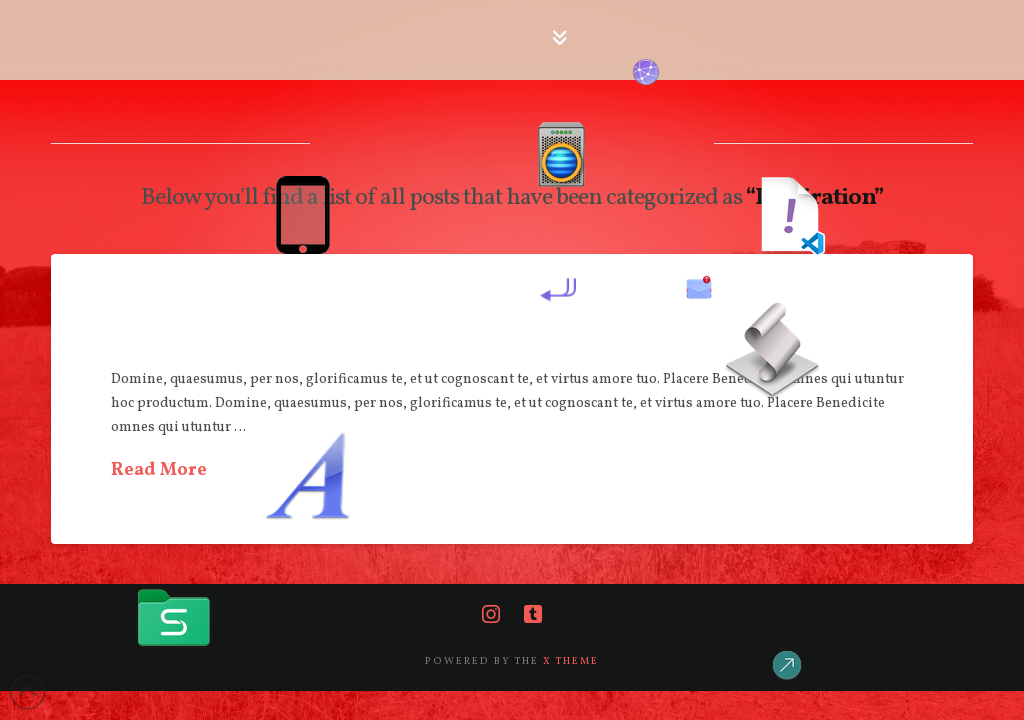 This screenshot has height=720, width=1024. I want to click on indicates a symbolic link or shortcut to another file, so click(787, 665).